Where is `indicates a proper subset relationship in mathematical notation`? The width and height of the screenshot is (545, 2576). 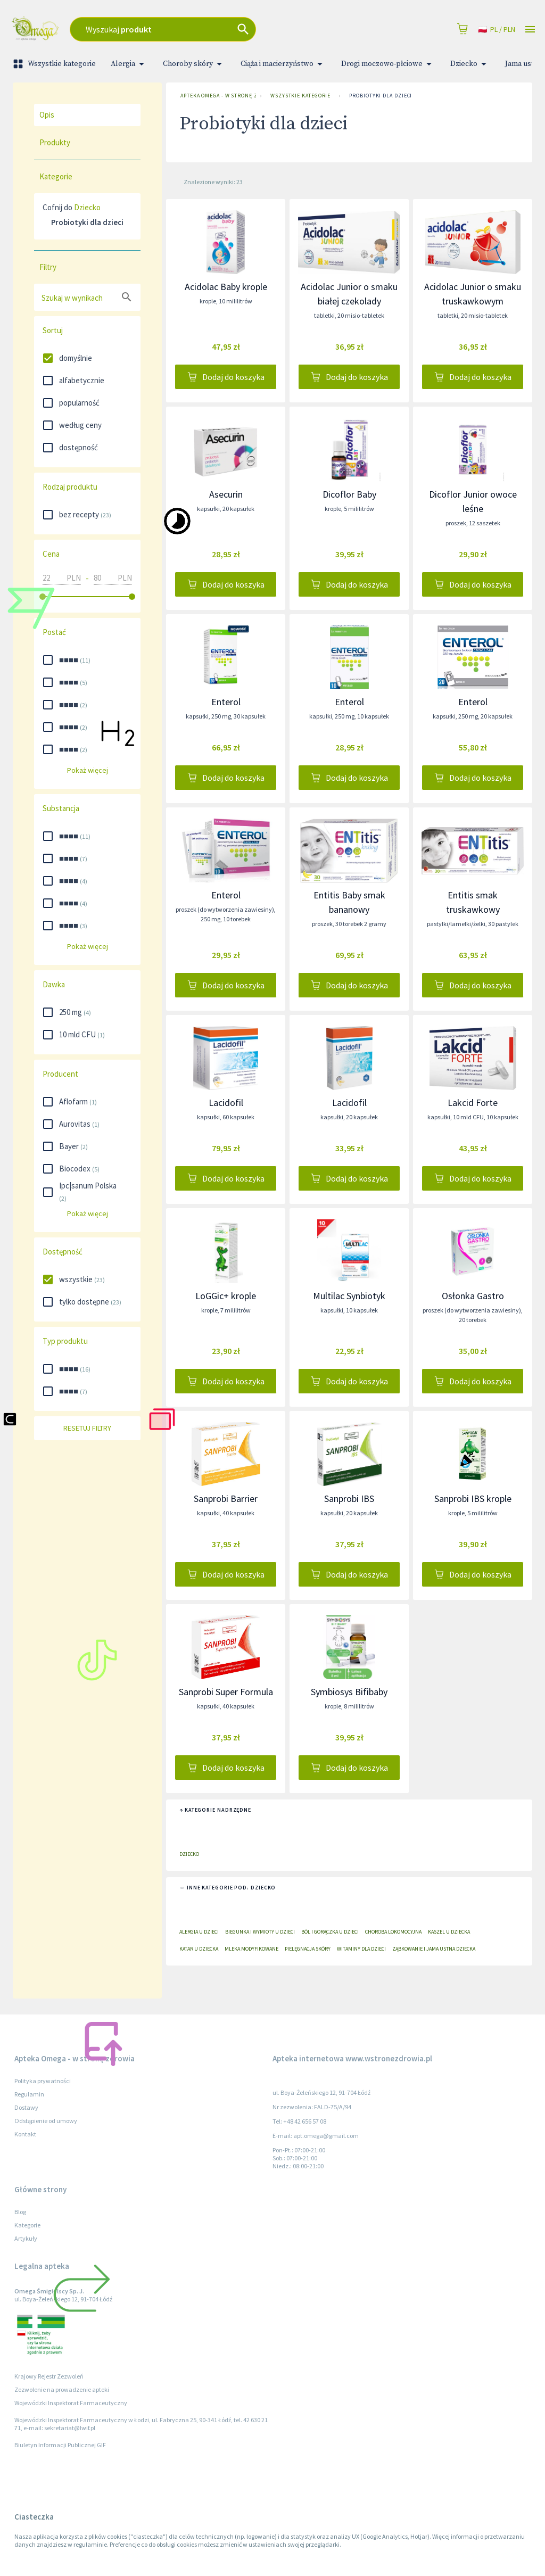
indicates a proper subset relationship in mathematical notation is located at coordinates (10, 1419).